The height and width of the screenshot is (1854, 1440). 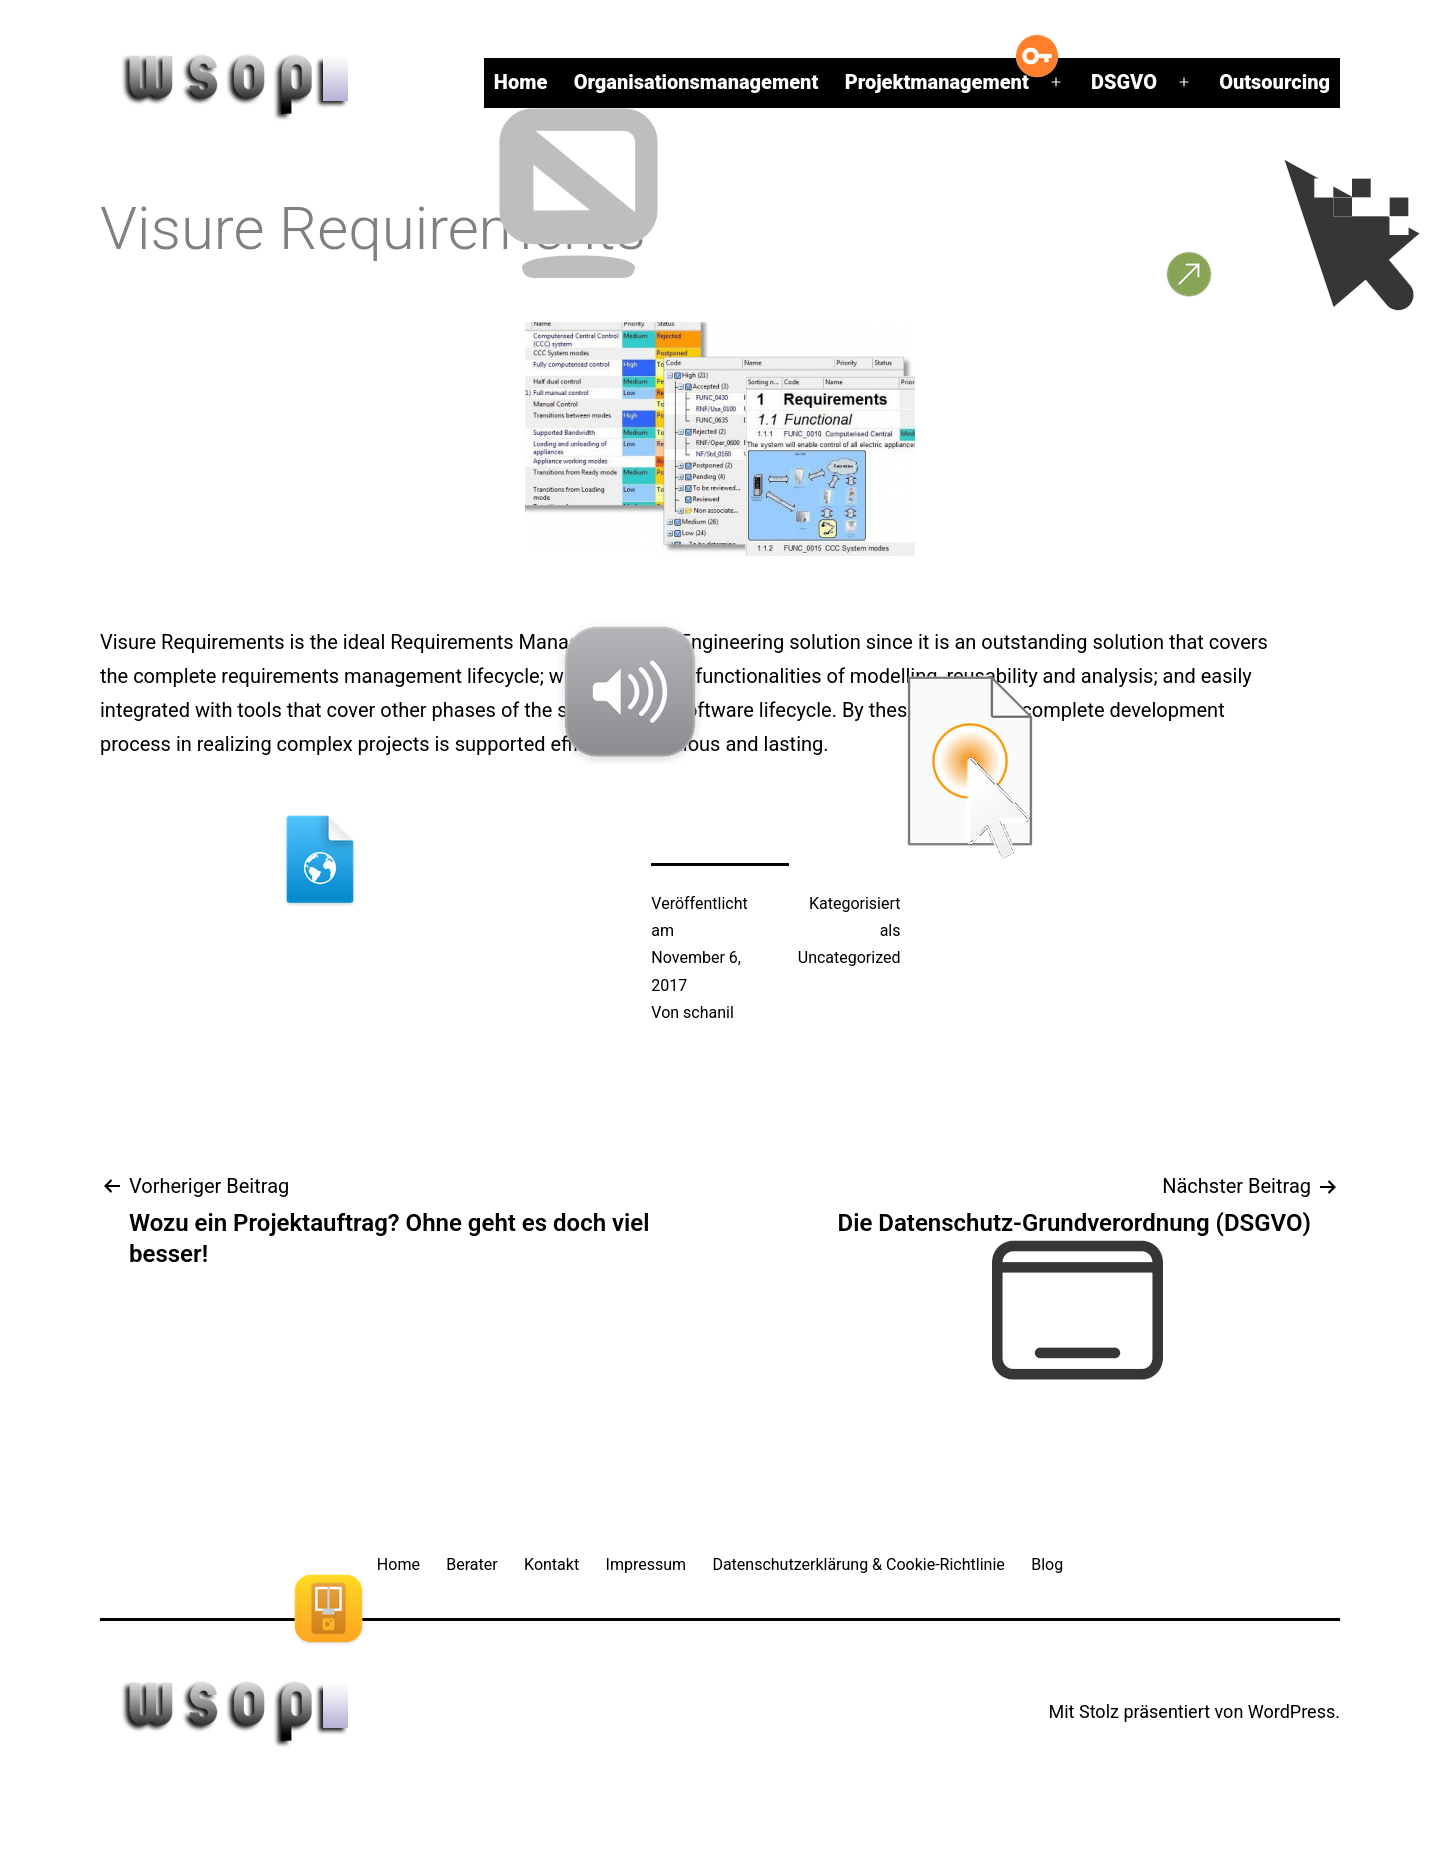 What do you see at coordinates (970, 761) in the screenshot?
I see `select a file from your documents` at bounding box center [970, 761].